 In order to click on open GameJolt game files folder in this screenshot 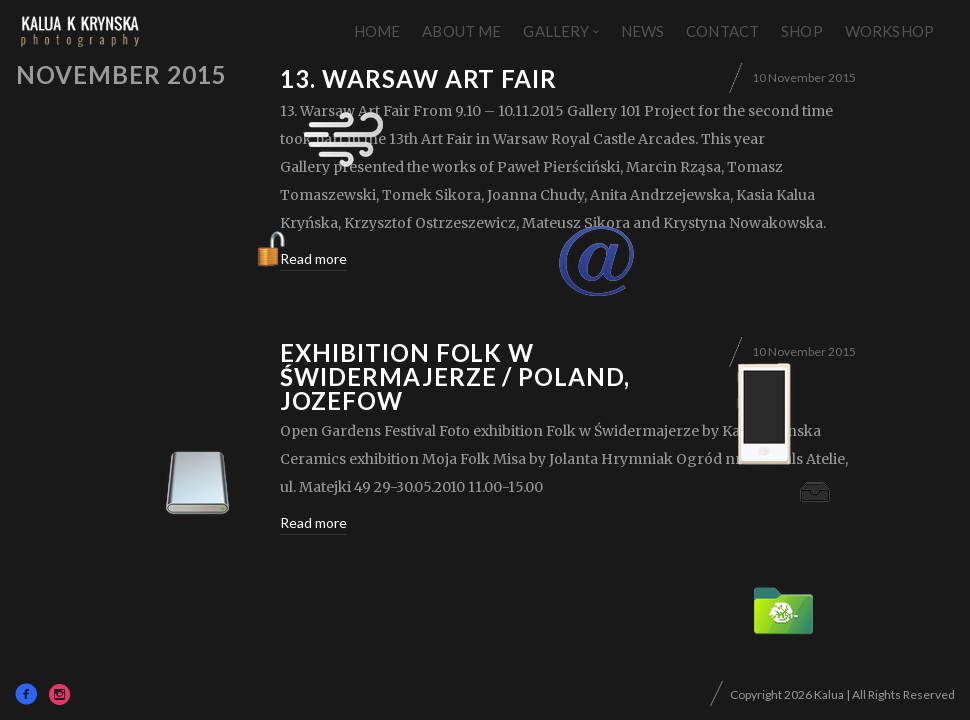, I will do `click(783, 612)`.